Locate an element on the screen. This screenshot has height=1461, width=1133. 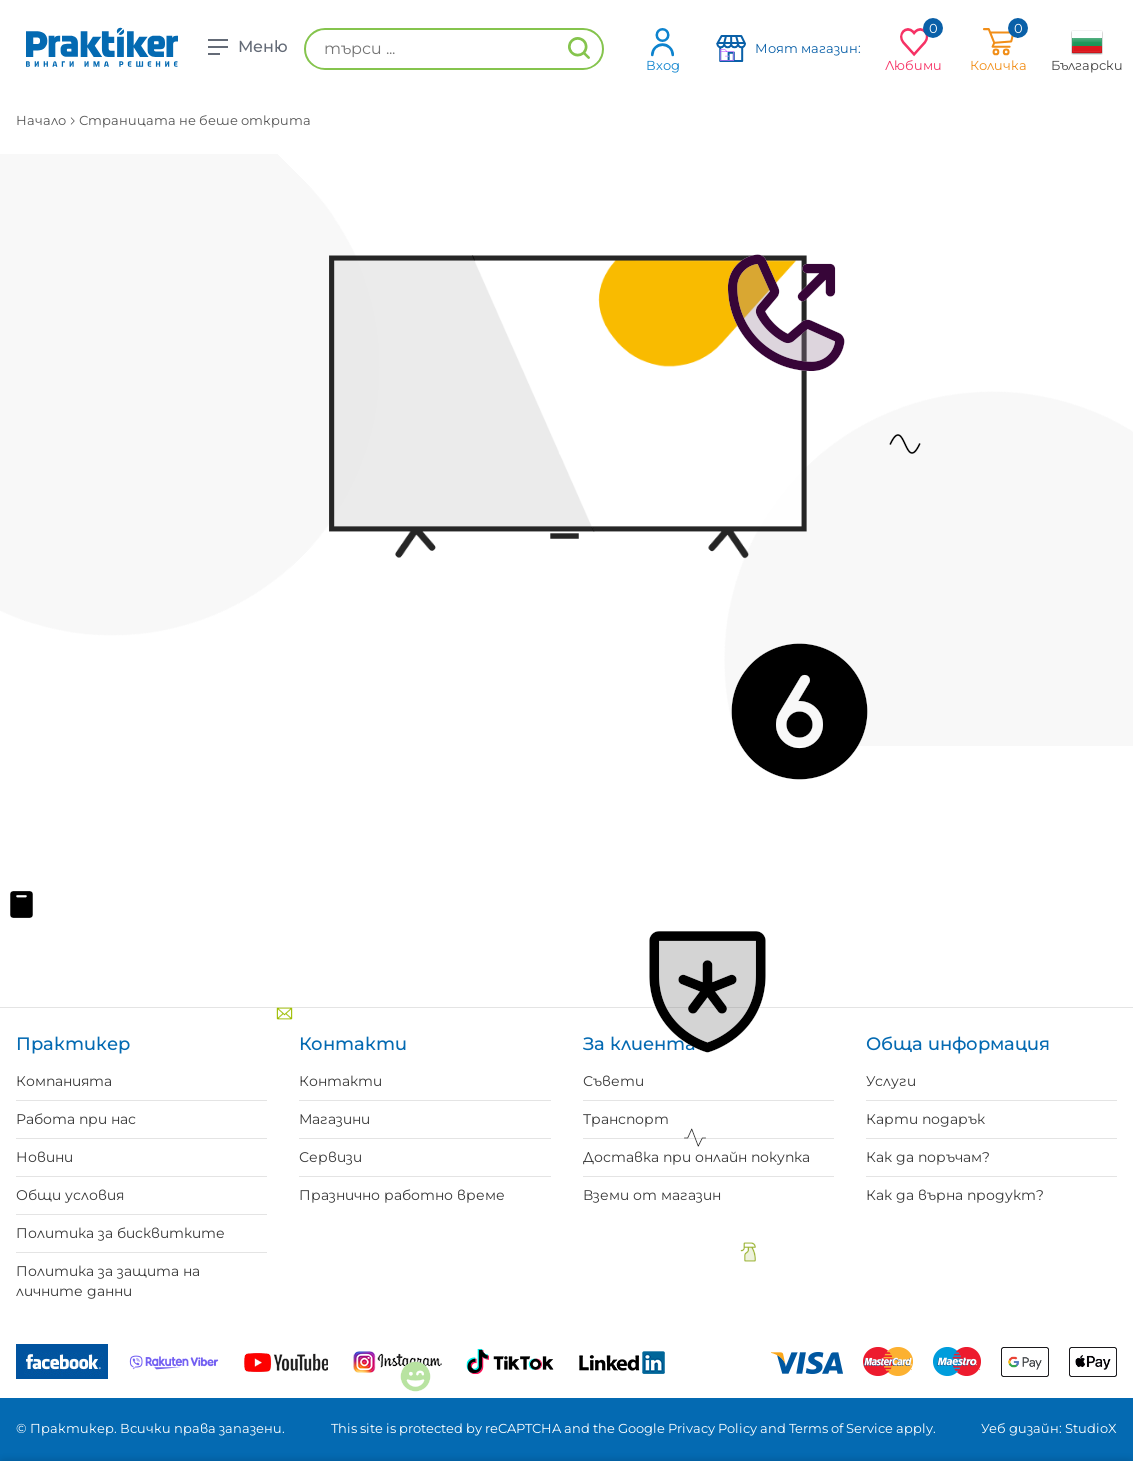
add a playful or flirty reaction to a message is located at coordinates (415, 1376).